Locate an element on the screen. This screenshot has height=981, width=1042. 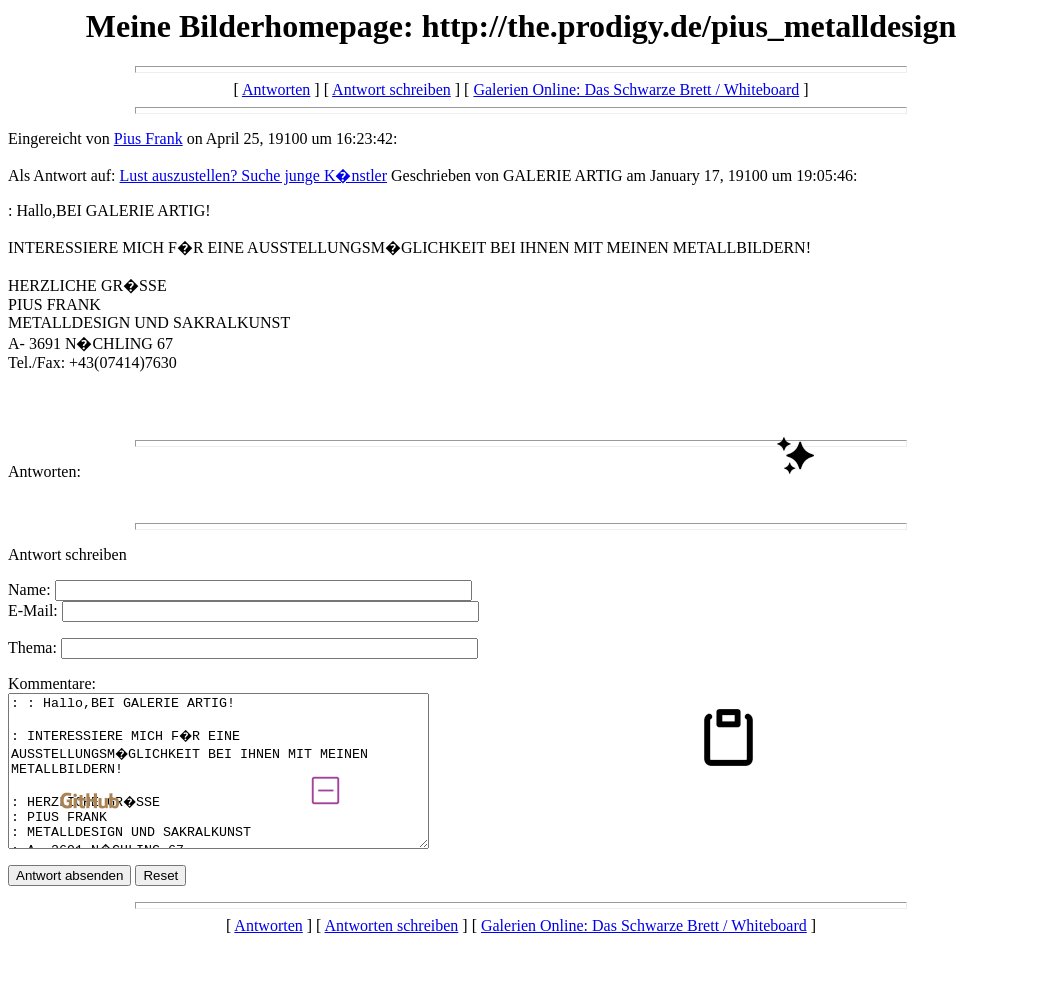
remove item from diff comparison is located at coordinates (325, 790).